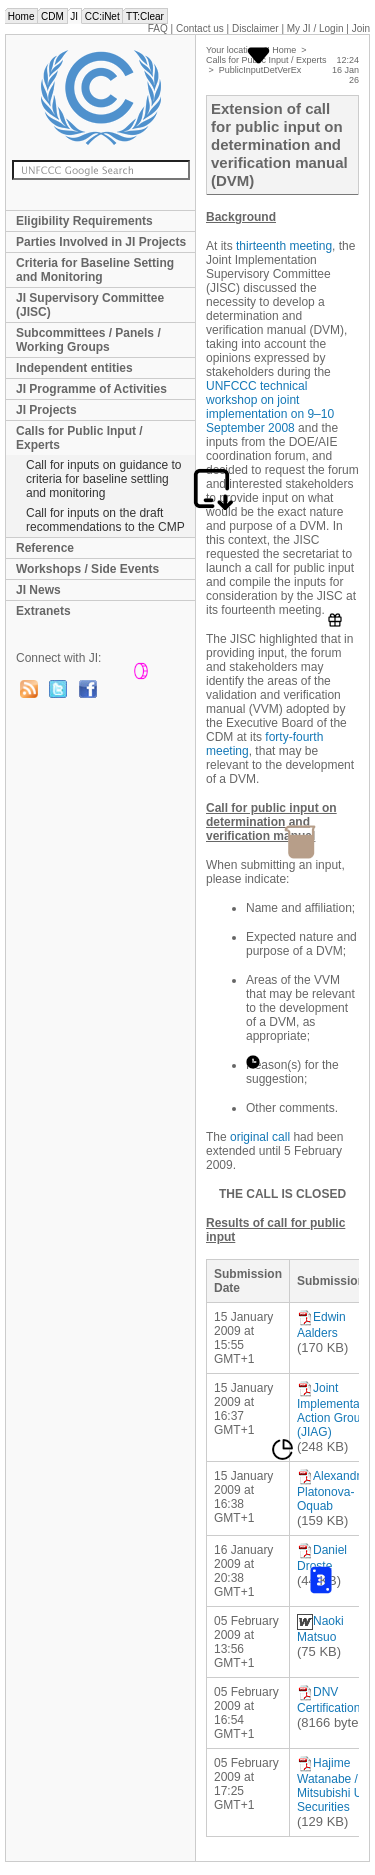 The height and width of the screenshot is (1875, 375). Describe the element at coordinates (258, 54) in the screenshot. I see `expand dropdown menu` at that location.